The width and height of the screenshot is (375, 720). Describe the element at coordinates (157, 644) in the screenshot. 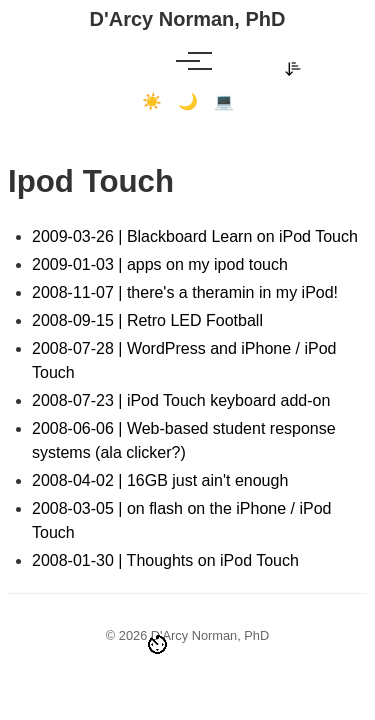

I see `set or view a countdown timer` at that location.